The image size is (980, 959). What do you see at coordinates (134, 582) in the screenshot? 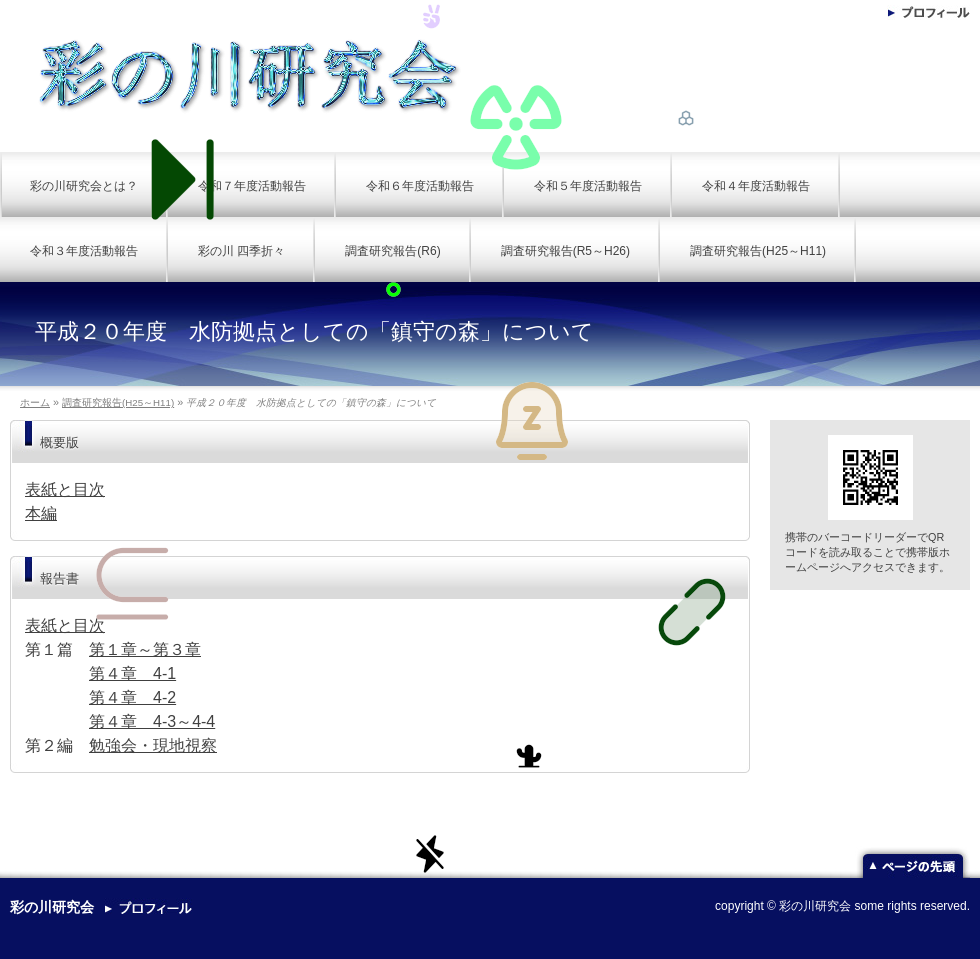
I see `indicates a subset relationship in mathematical or set operations` at bounding box center [134, 582].